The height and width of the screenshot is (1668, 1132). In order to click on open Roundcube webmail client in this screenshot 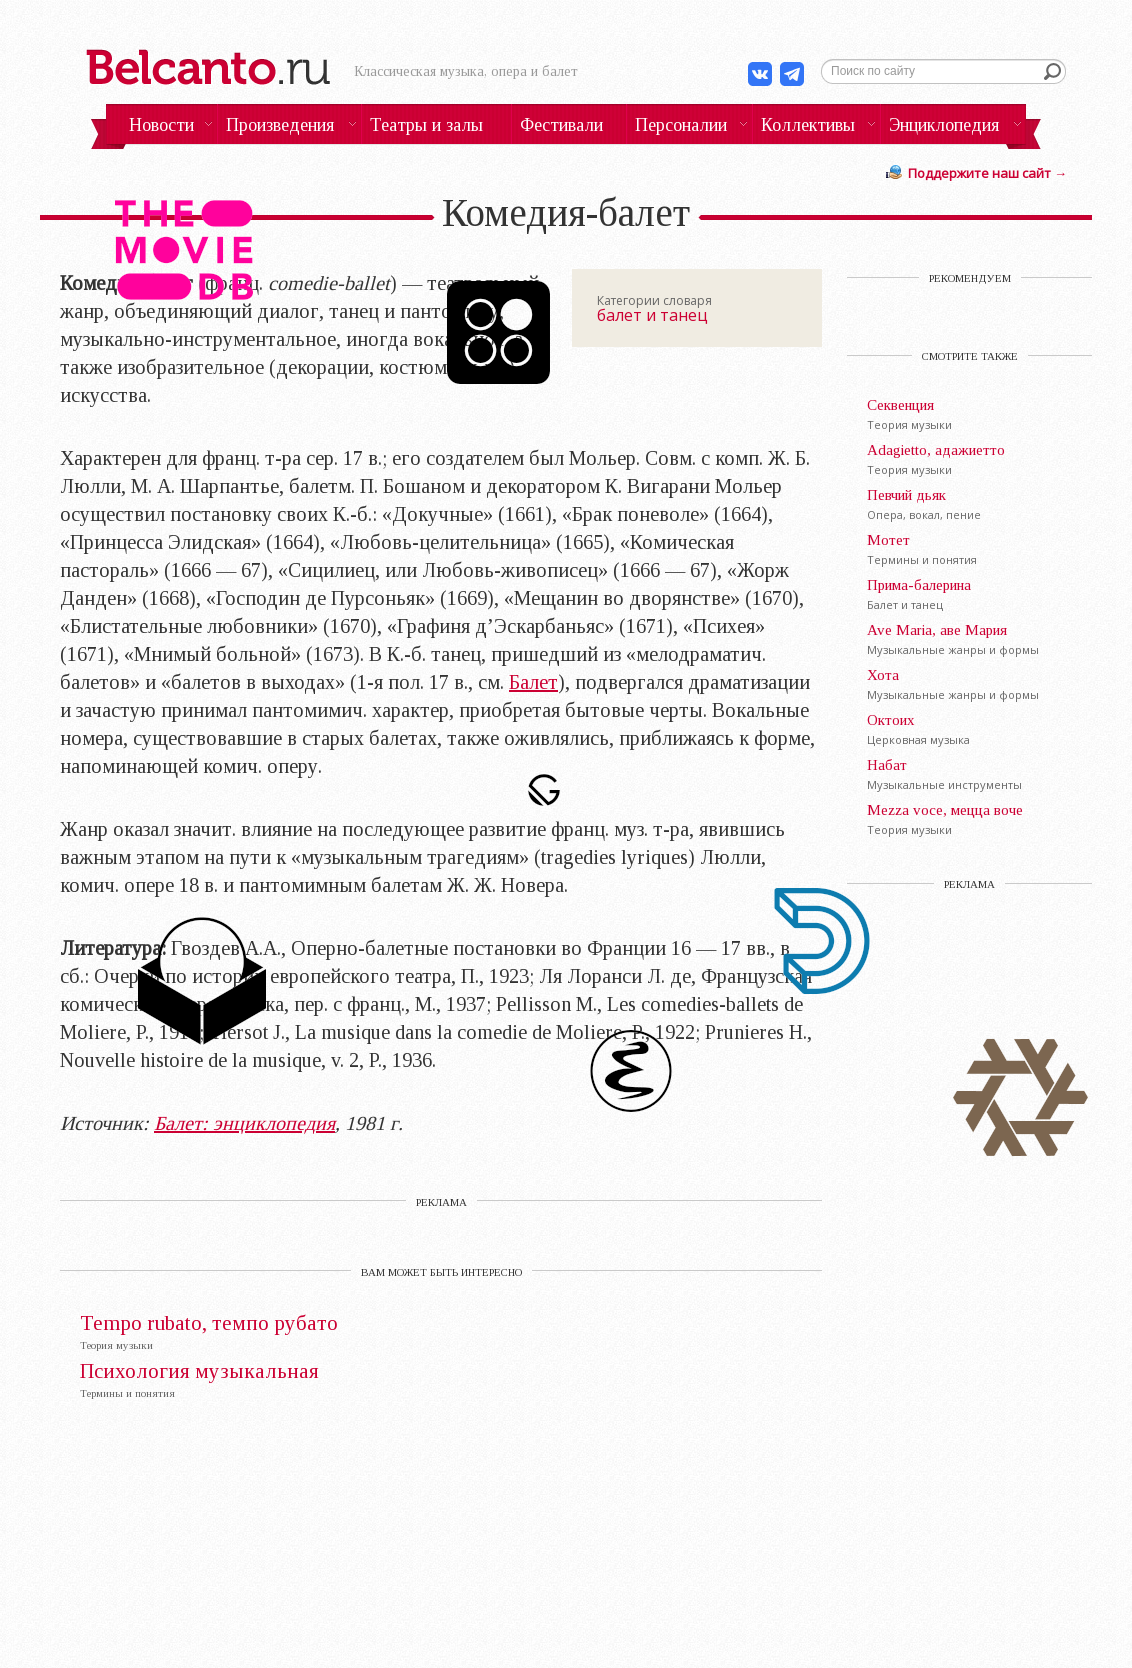, I will do `click(202, 981)`.